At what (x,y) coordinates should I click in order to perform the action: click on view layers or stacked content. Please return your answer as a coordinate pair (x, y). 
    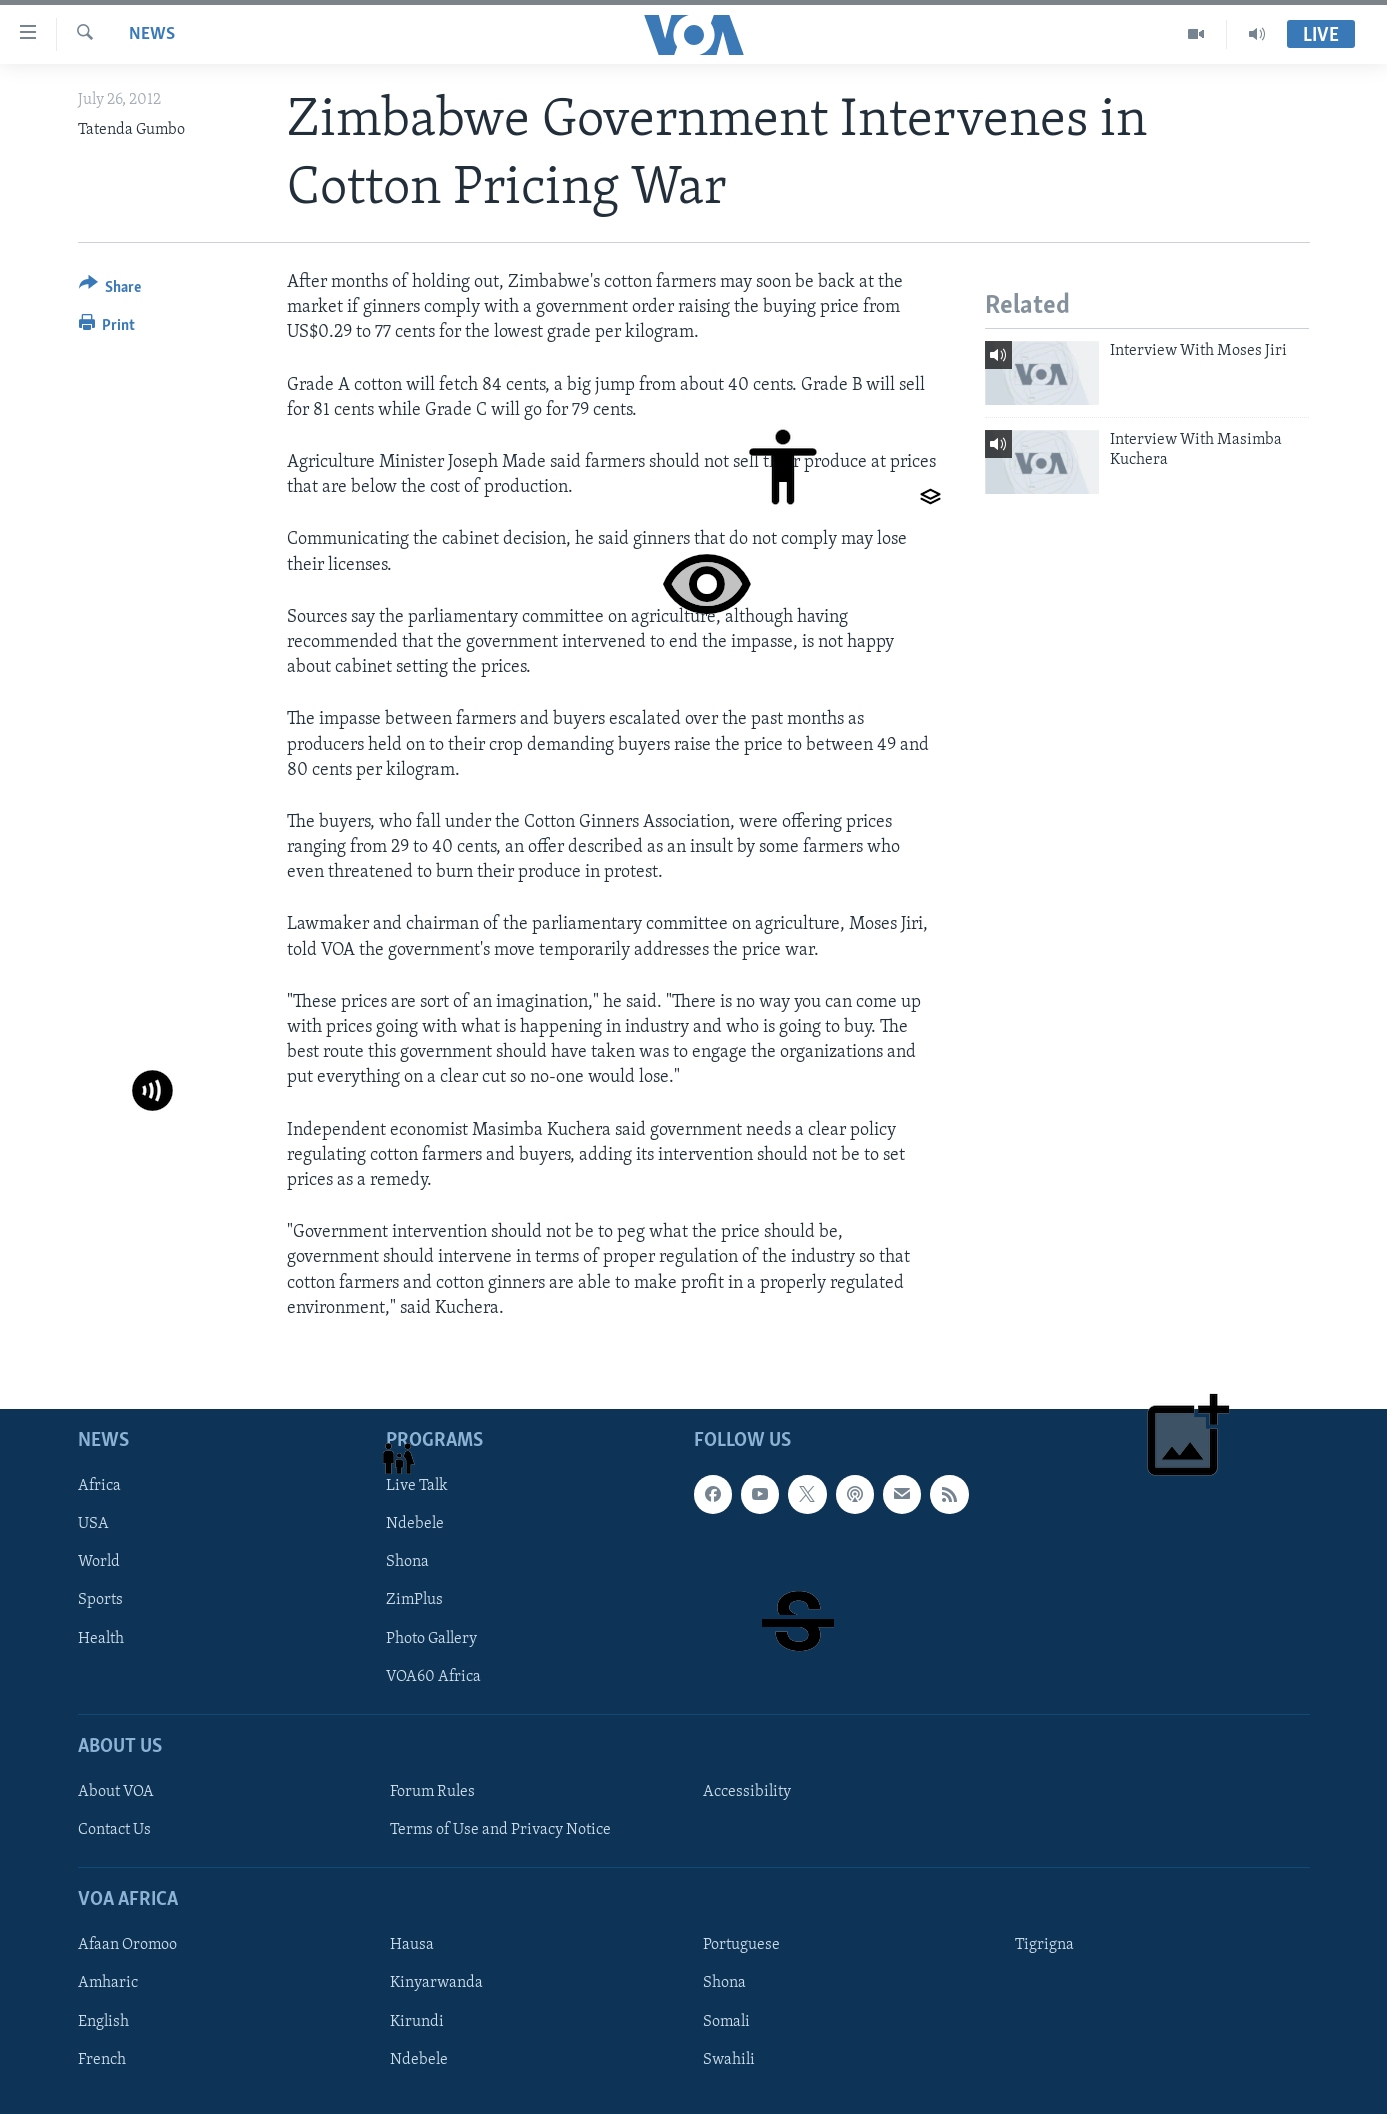
    Looking at the image, I should click on (930, 496).